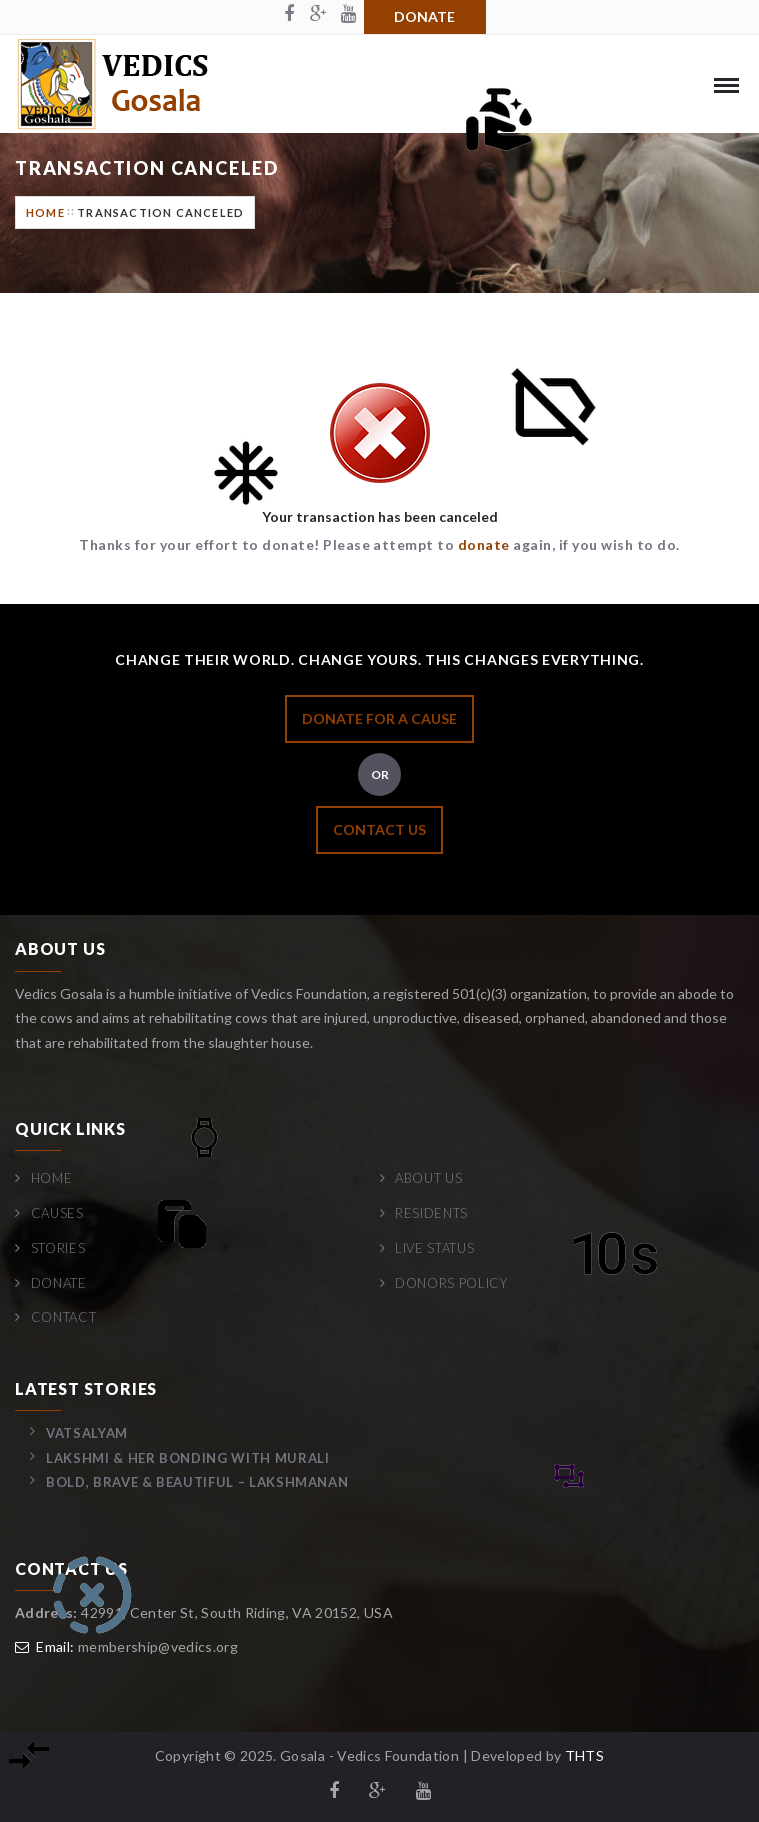 The image size is (759, 1822). Describe the element at coordinates (500, 119) in the screenshot. I see `hand washing or hygiene reminder` at that location.